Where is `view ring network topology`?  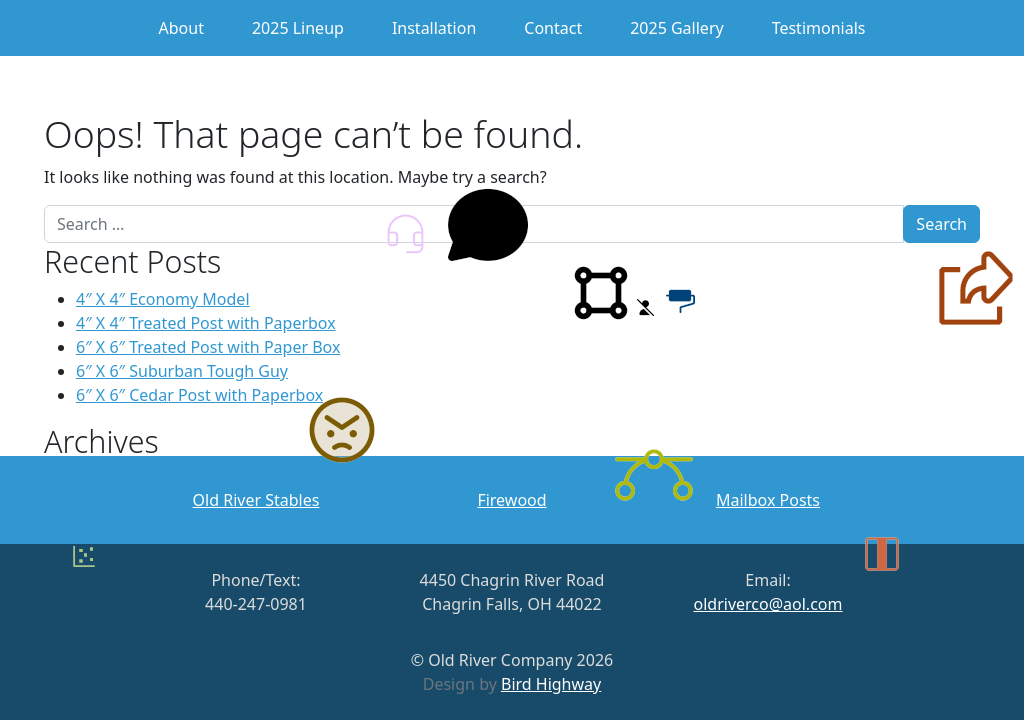
view ring network topology is located at coordinates (601, 293).